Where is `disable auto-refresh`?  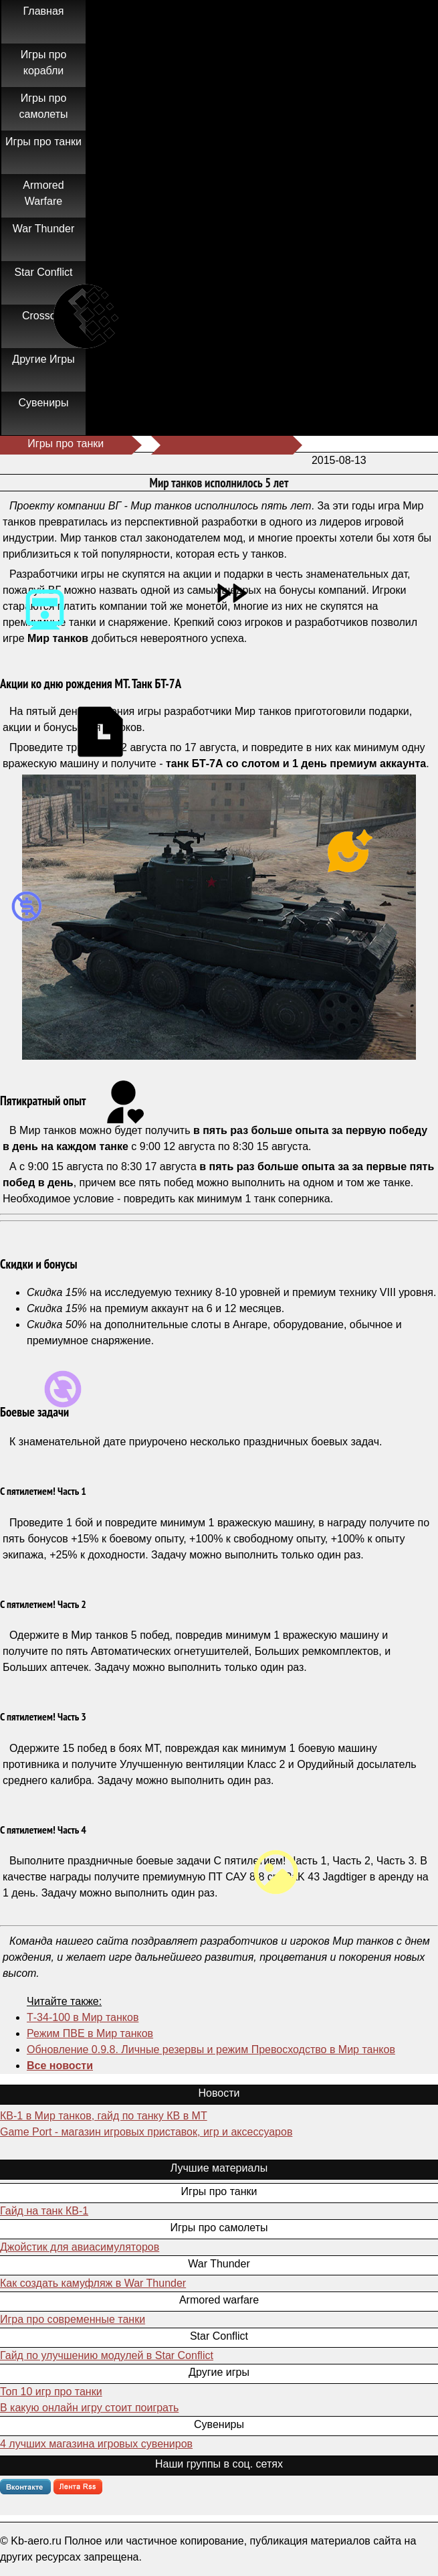 disable auto-refresh is located at coordinates (63, 1389).